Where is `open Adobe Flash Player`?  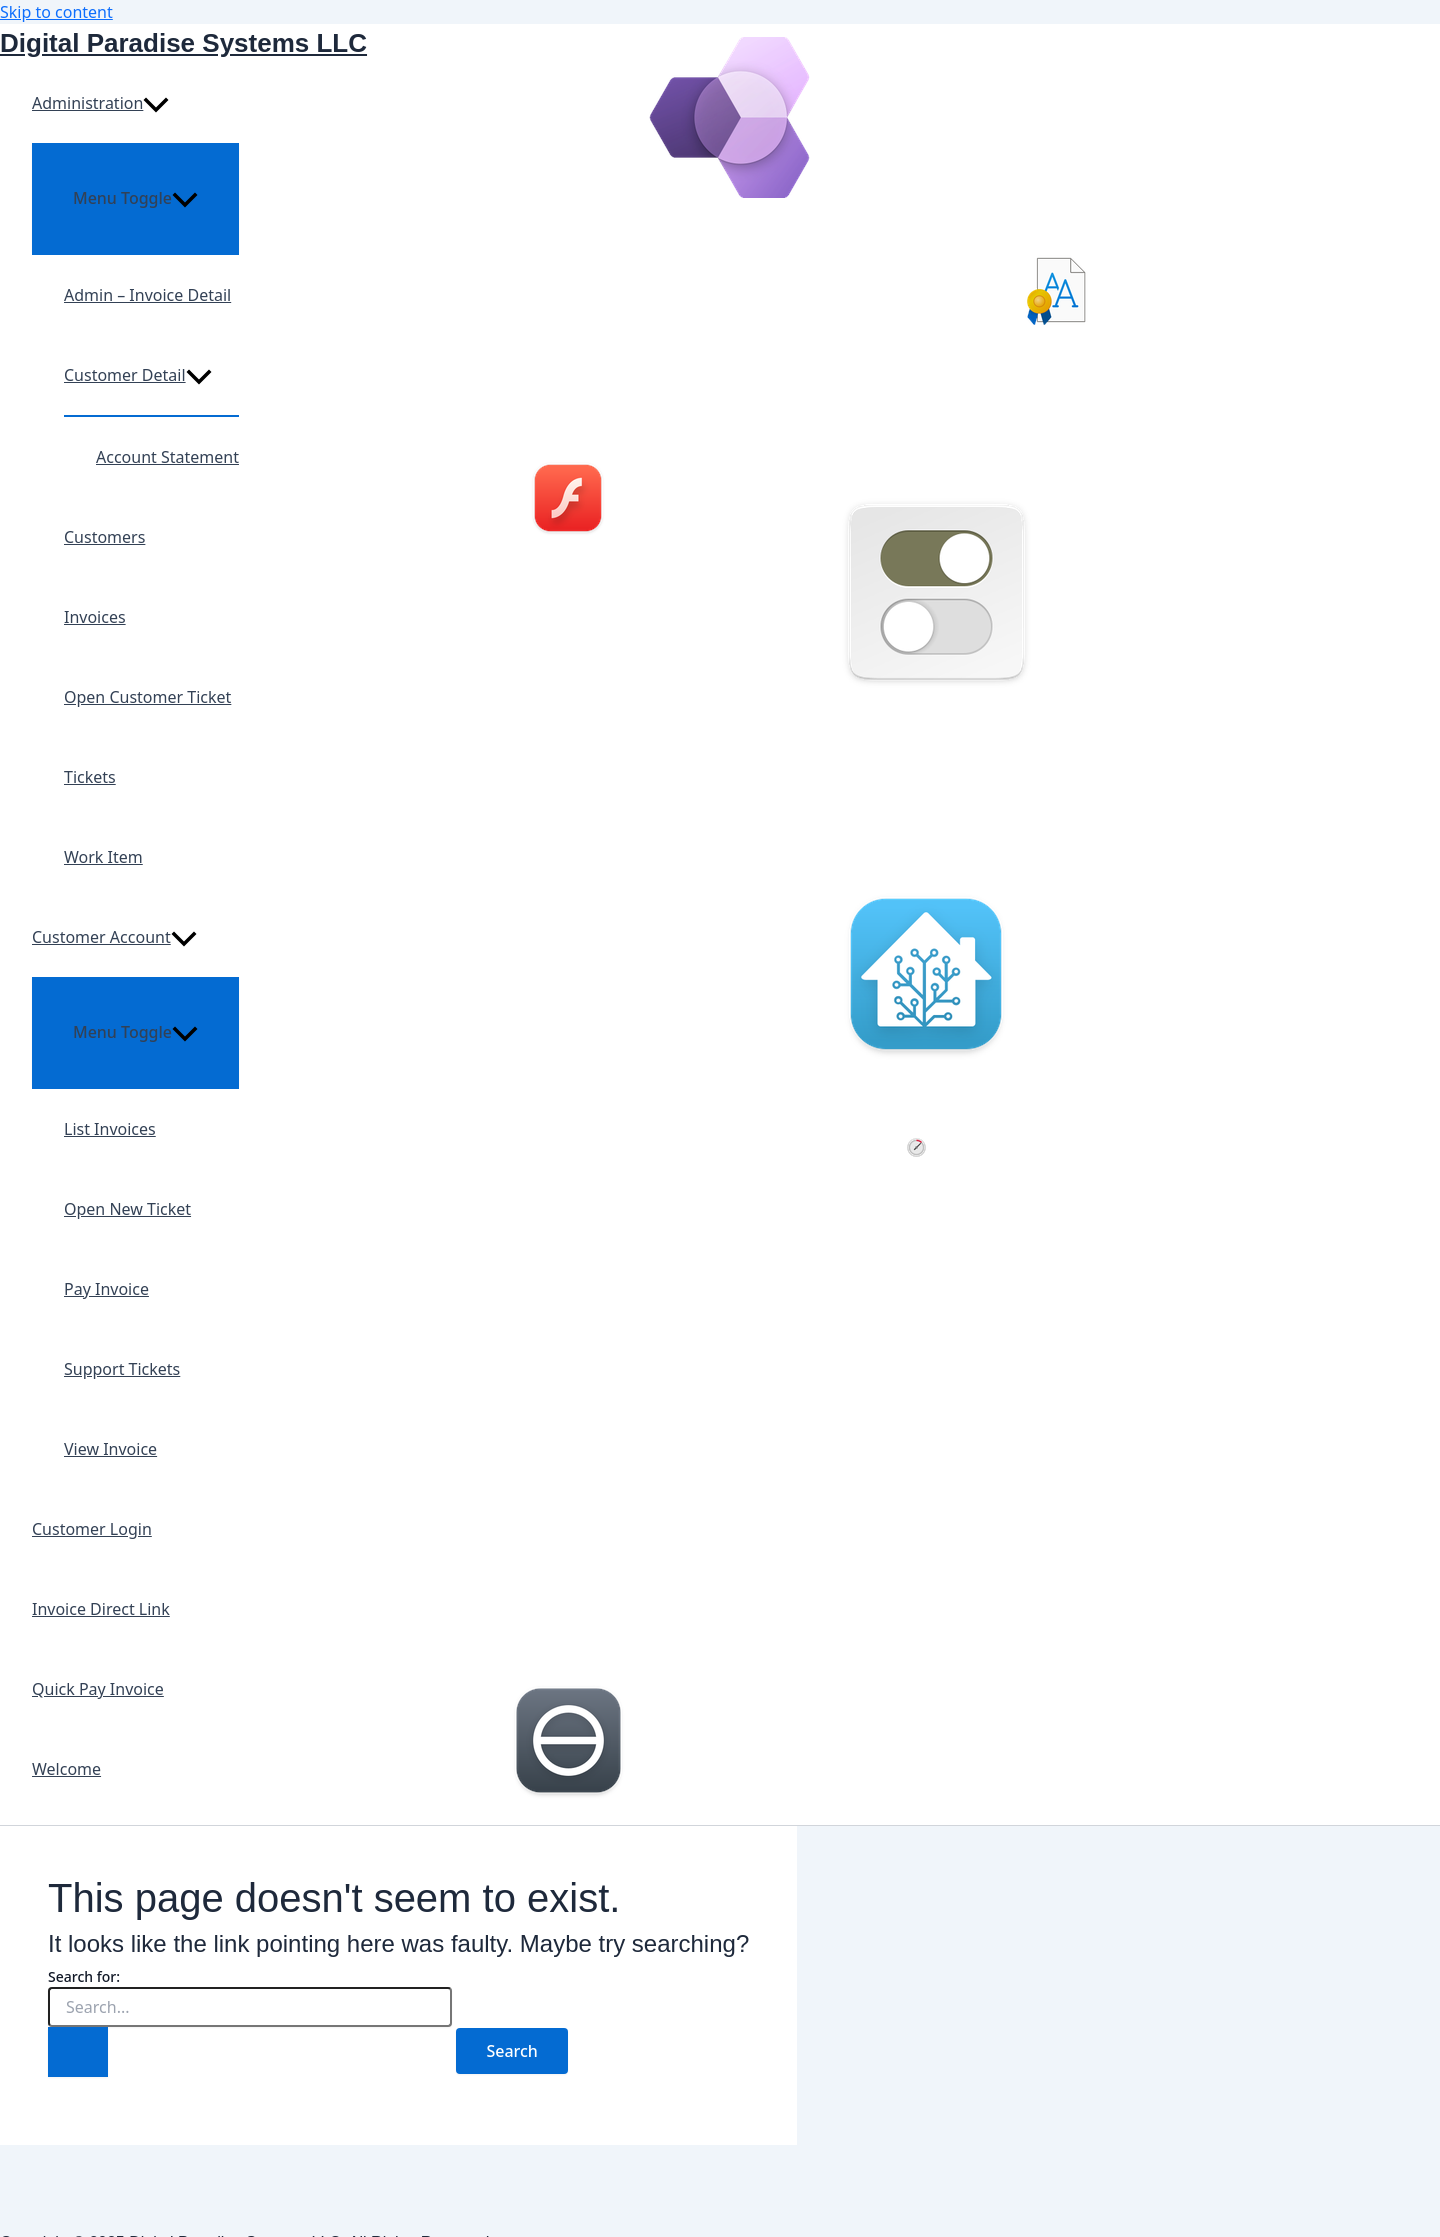
open Adobe Flash Player is located at coordinates (568, 498).